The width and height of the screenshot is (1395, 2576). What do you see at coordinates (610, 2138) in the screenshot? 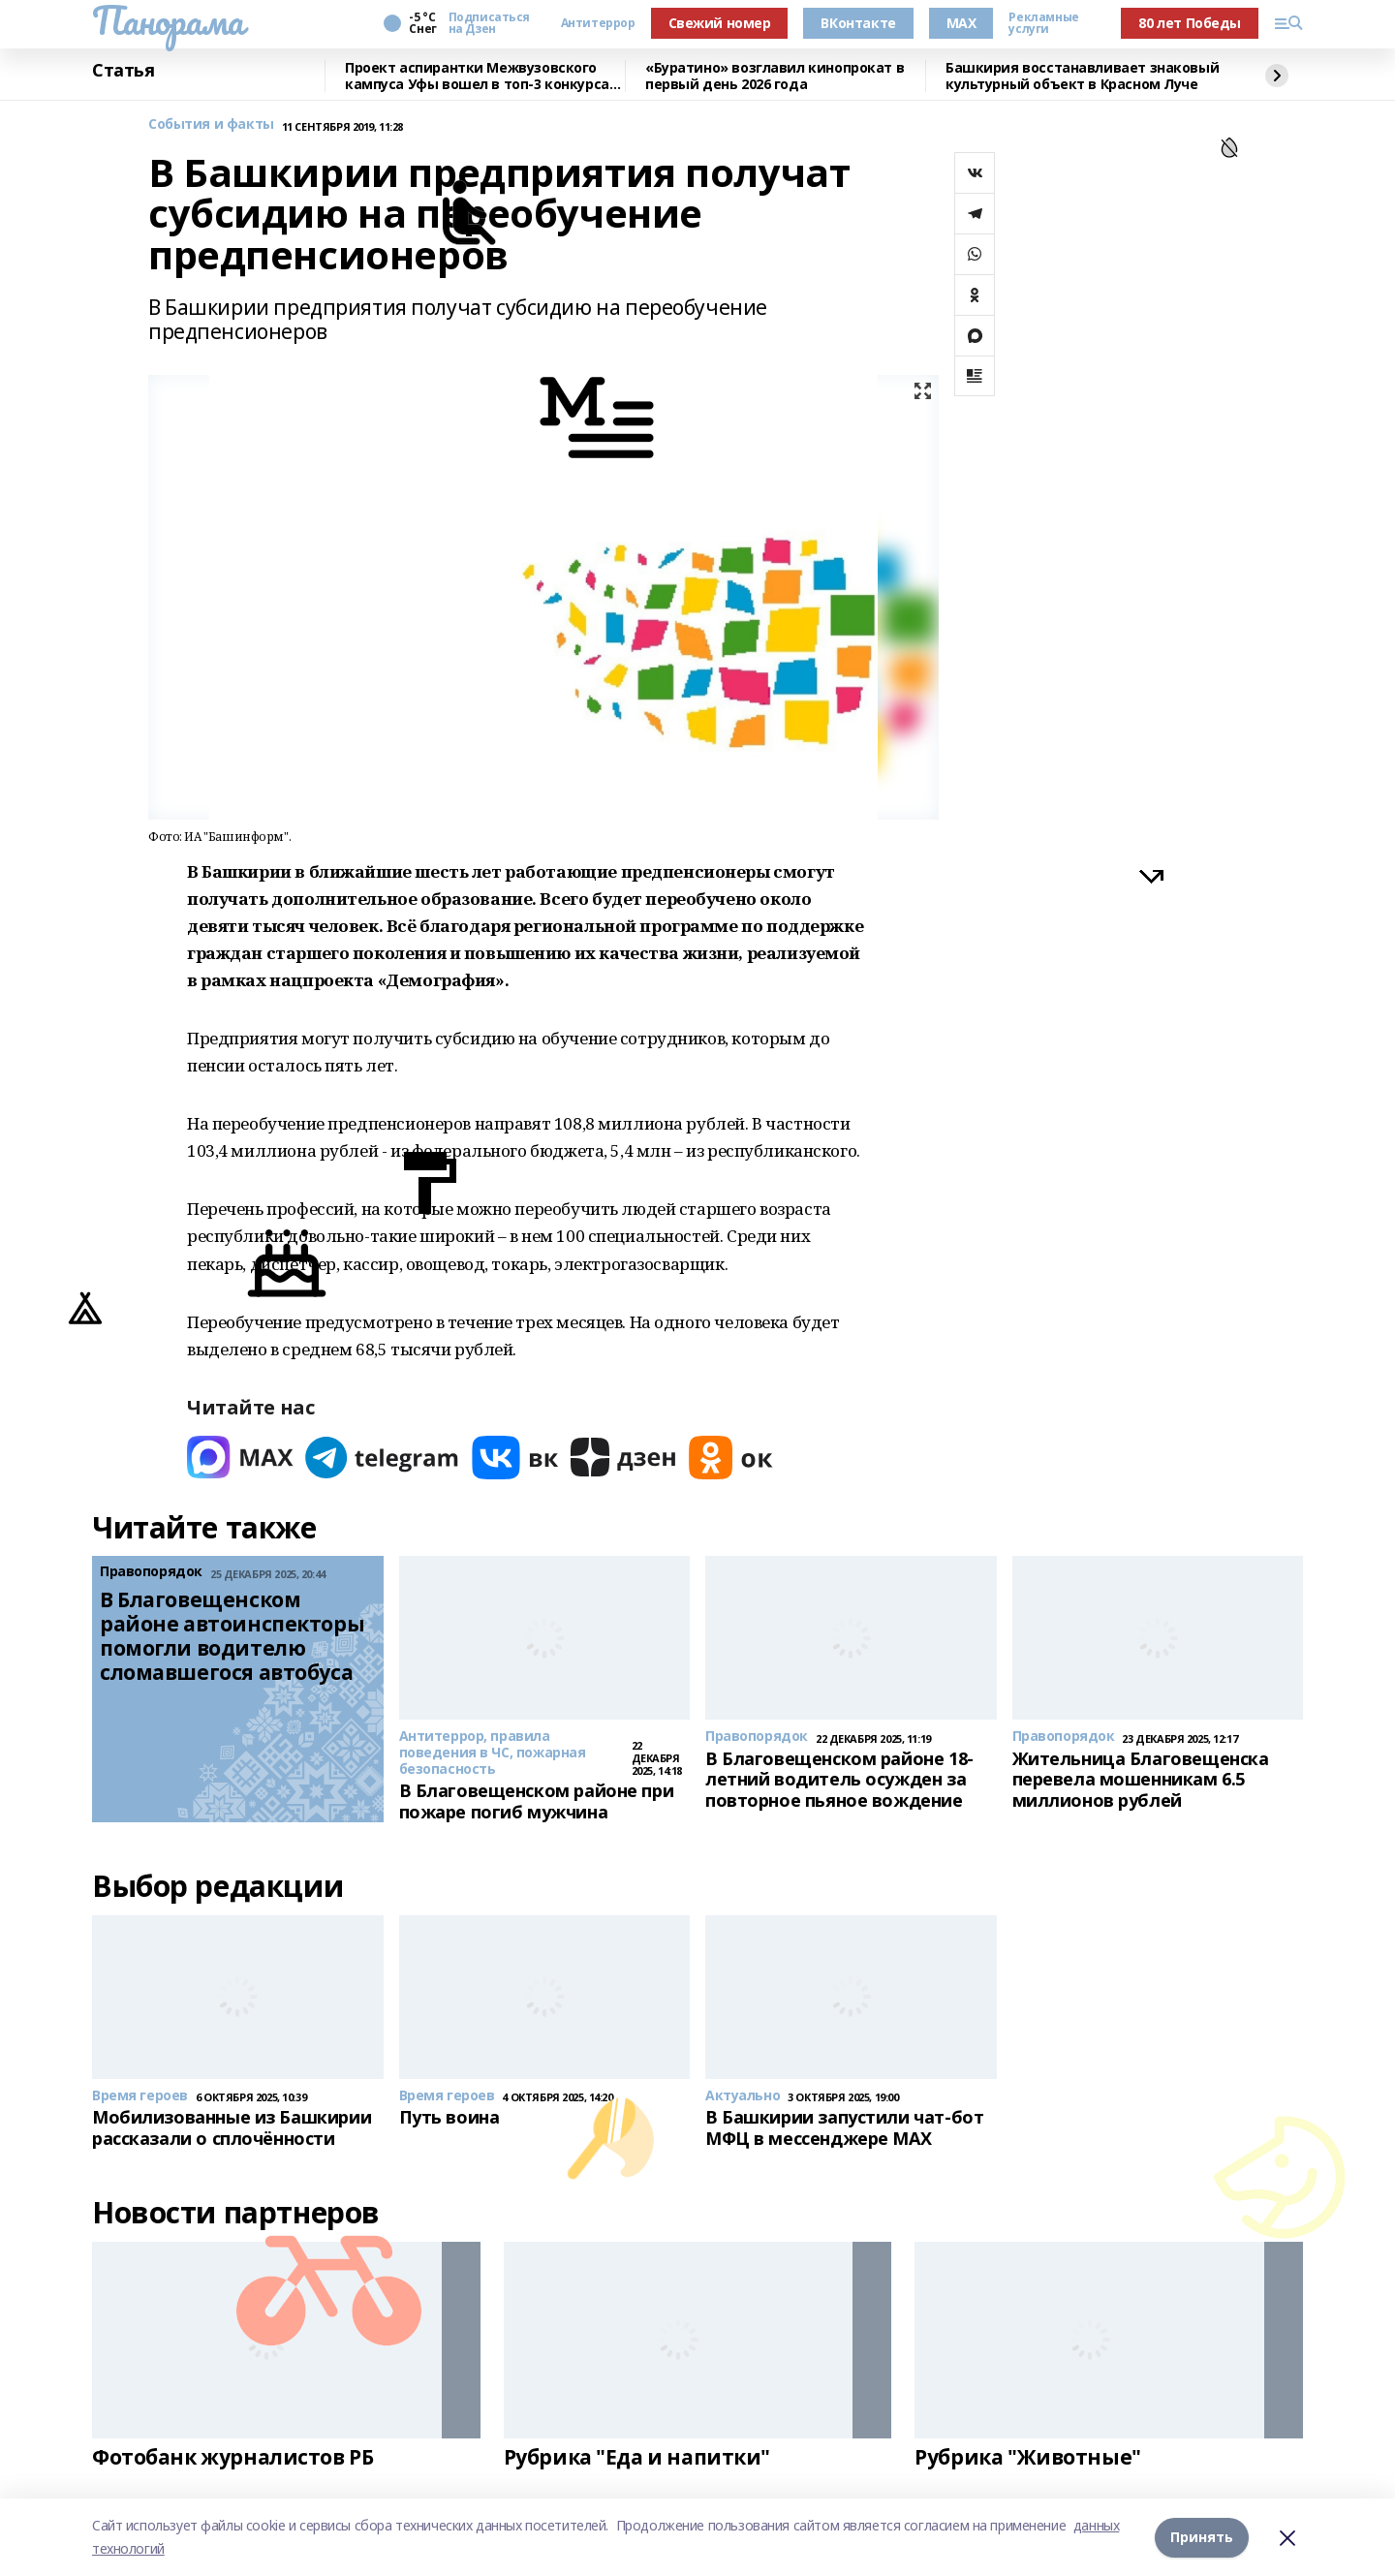
I see `discord golden bug hunter badge indicating elite bug reporter status` at bounding box center [610, 2138].